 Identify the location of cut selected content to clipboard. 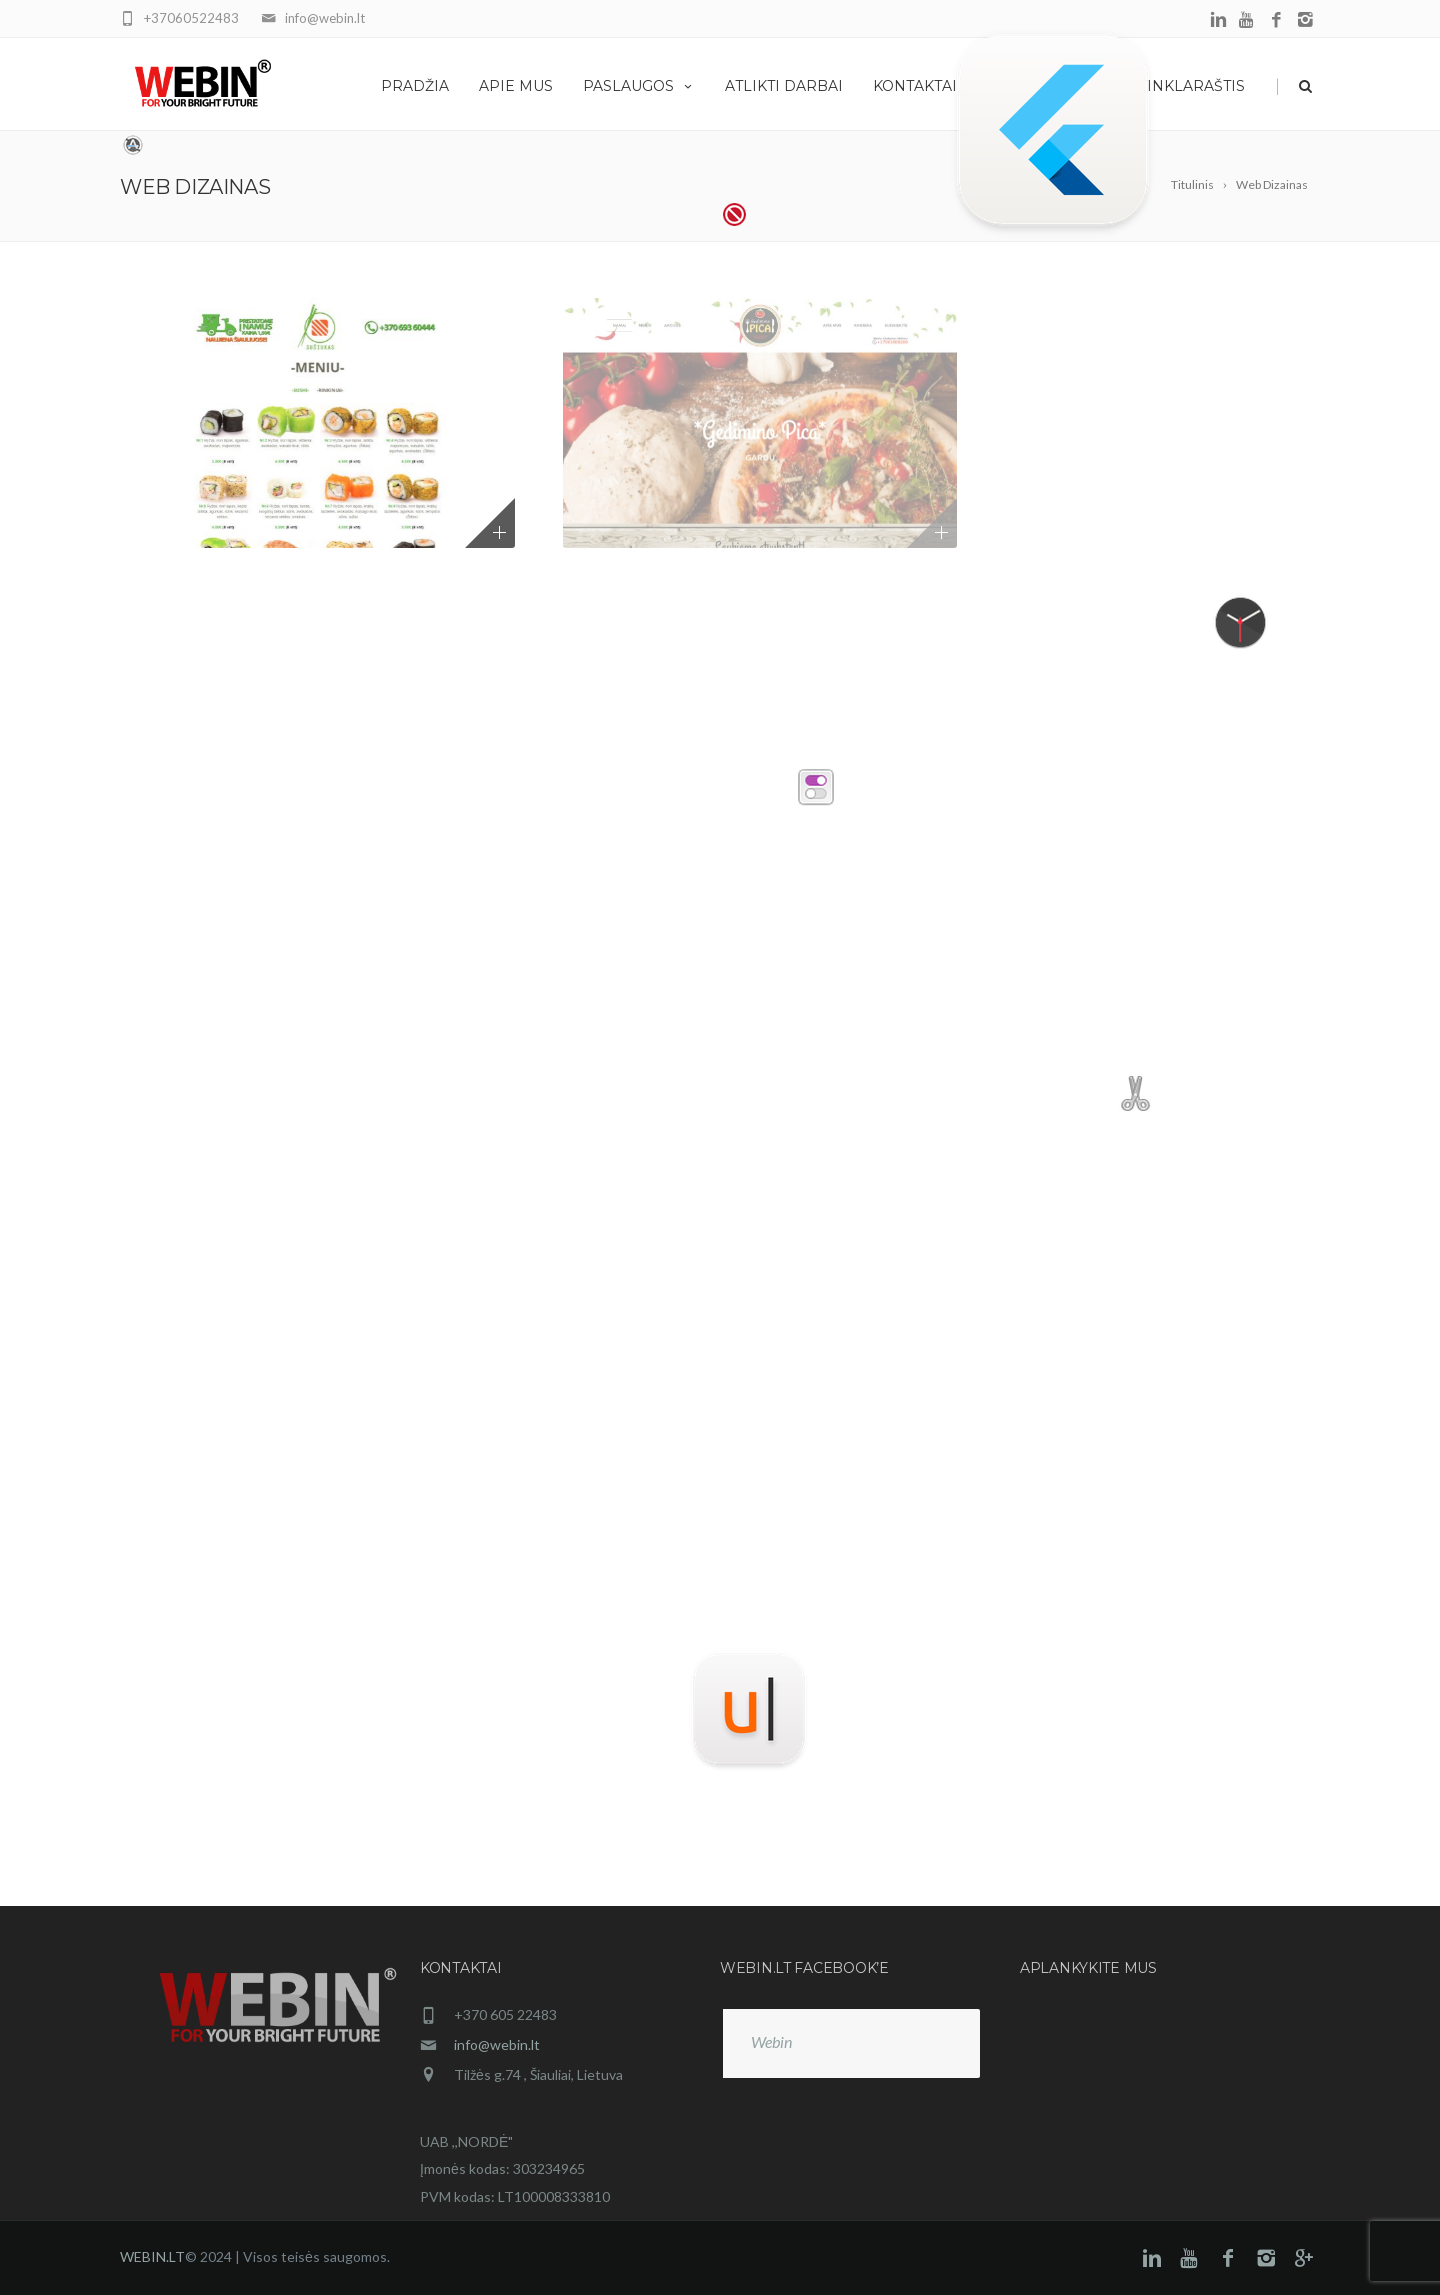
(1135, 1093).